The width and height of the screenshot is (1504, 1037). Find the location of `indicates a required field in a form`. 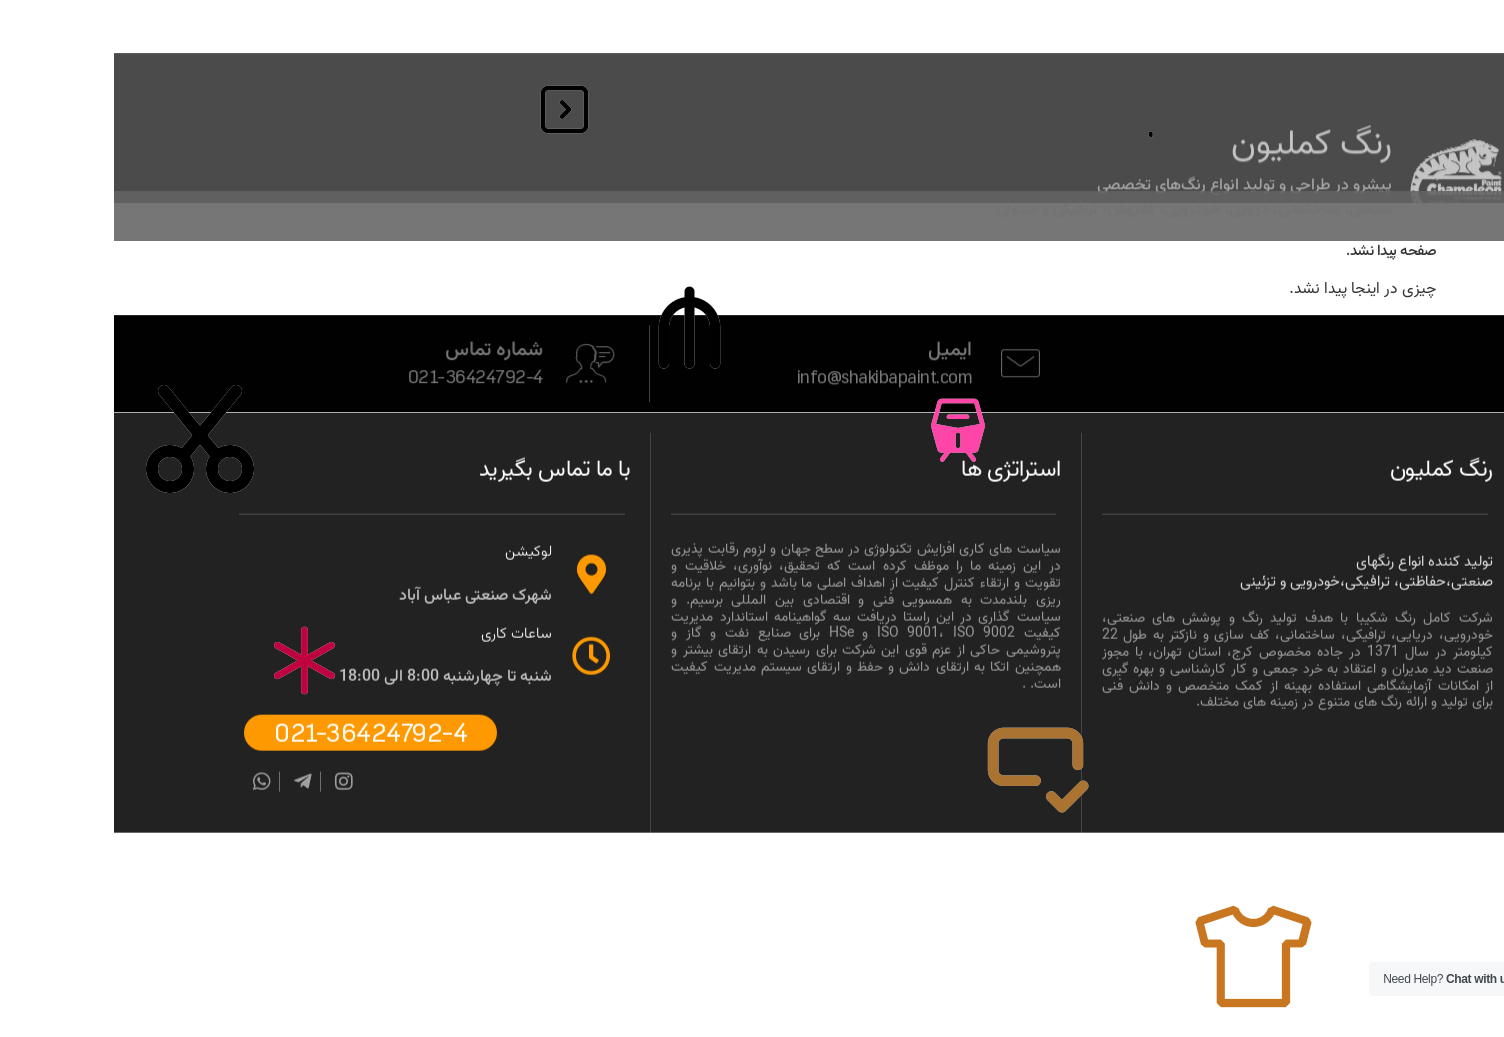

indicates a required field in a form is located at coordinates (304, 660).